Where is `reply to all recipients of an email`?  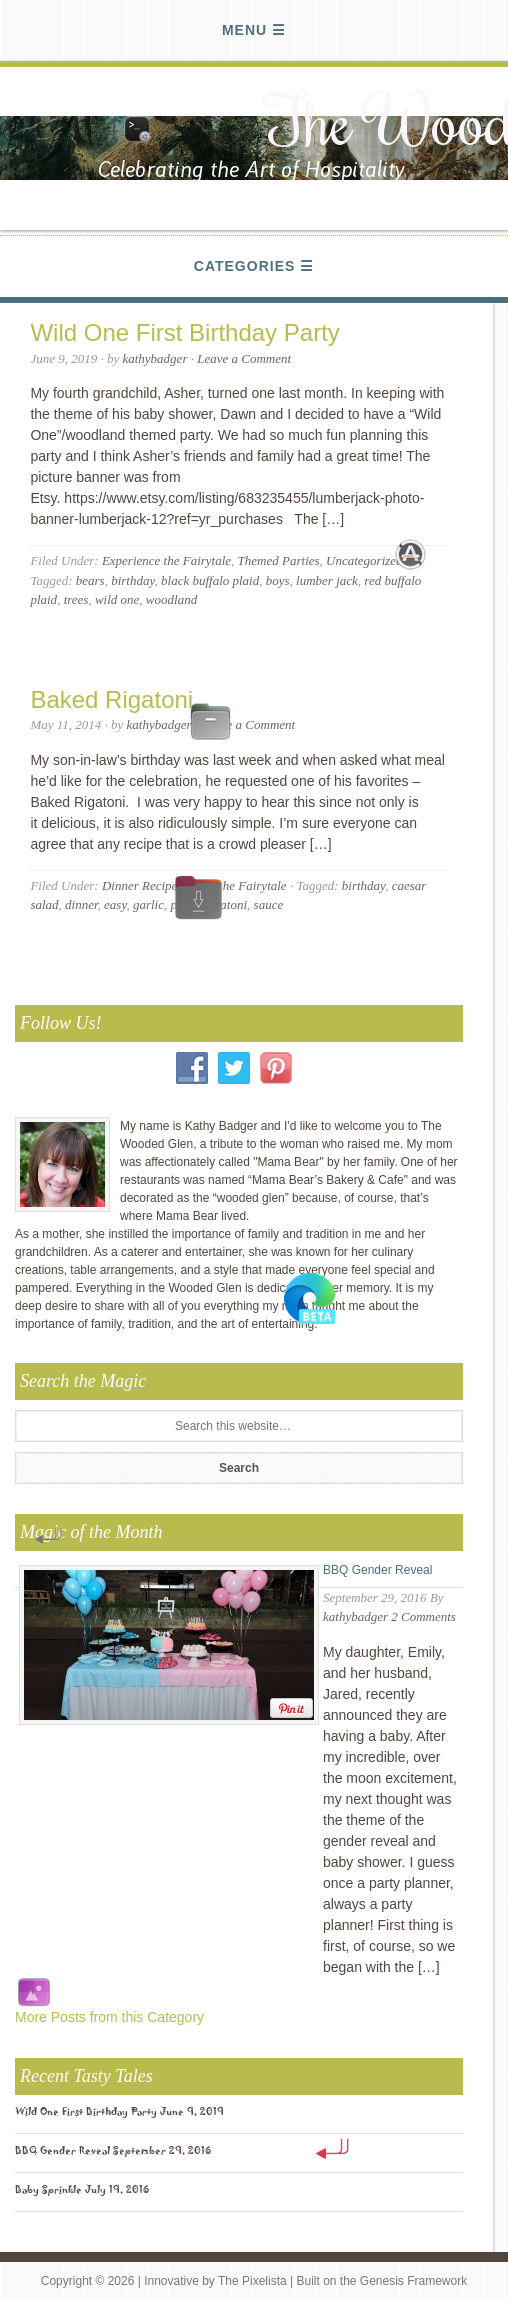
reply to all recipients of an email is located at coordinates (331, 2146).